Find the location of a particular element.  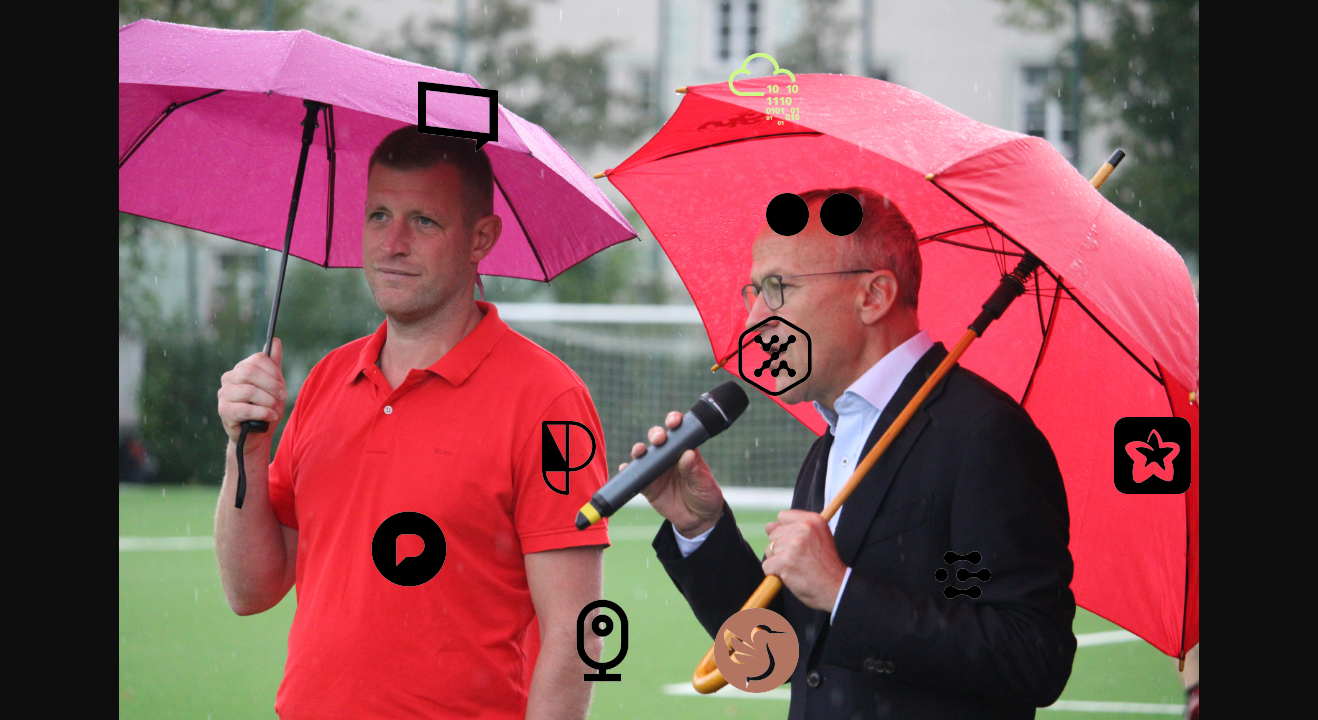

lubuntu linux distribution logo is located at coordinates (756, 650).